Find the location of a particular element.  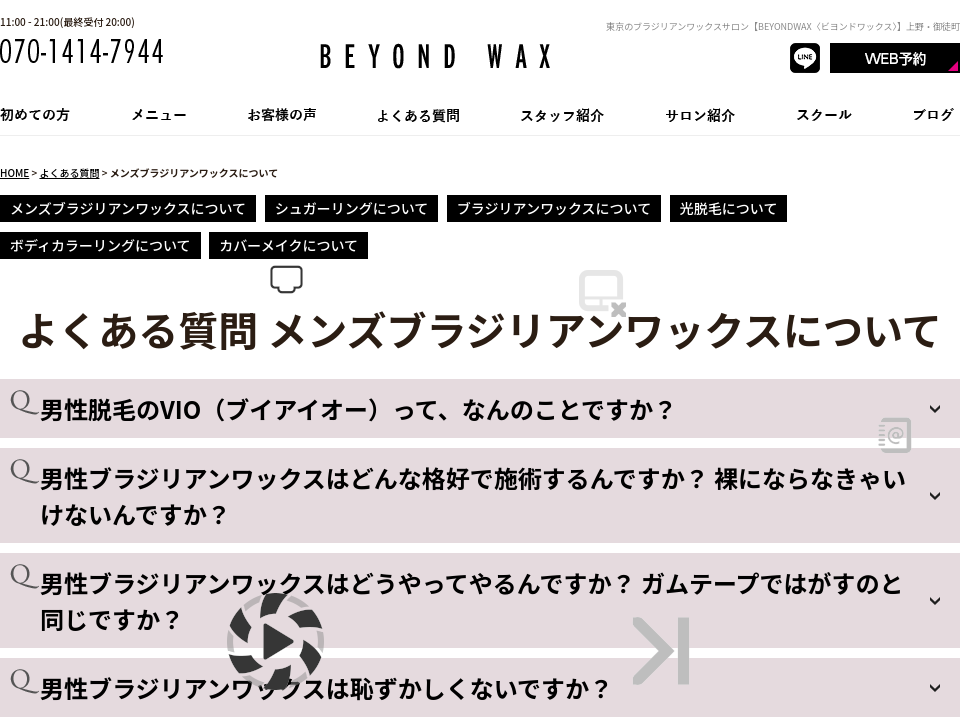

open address book or contacts is located at coordinates (897, 434).